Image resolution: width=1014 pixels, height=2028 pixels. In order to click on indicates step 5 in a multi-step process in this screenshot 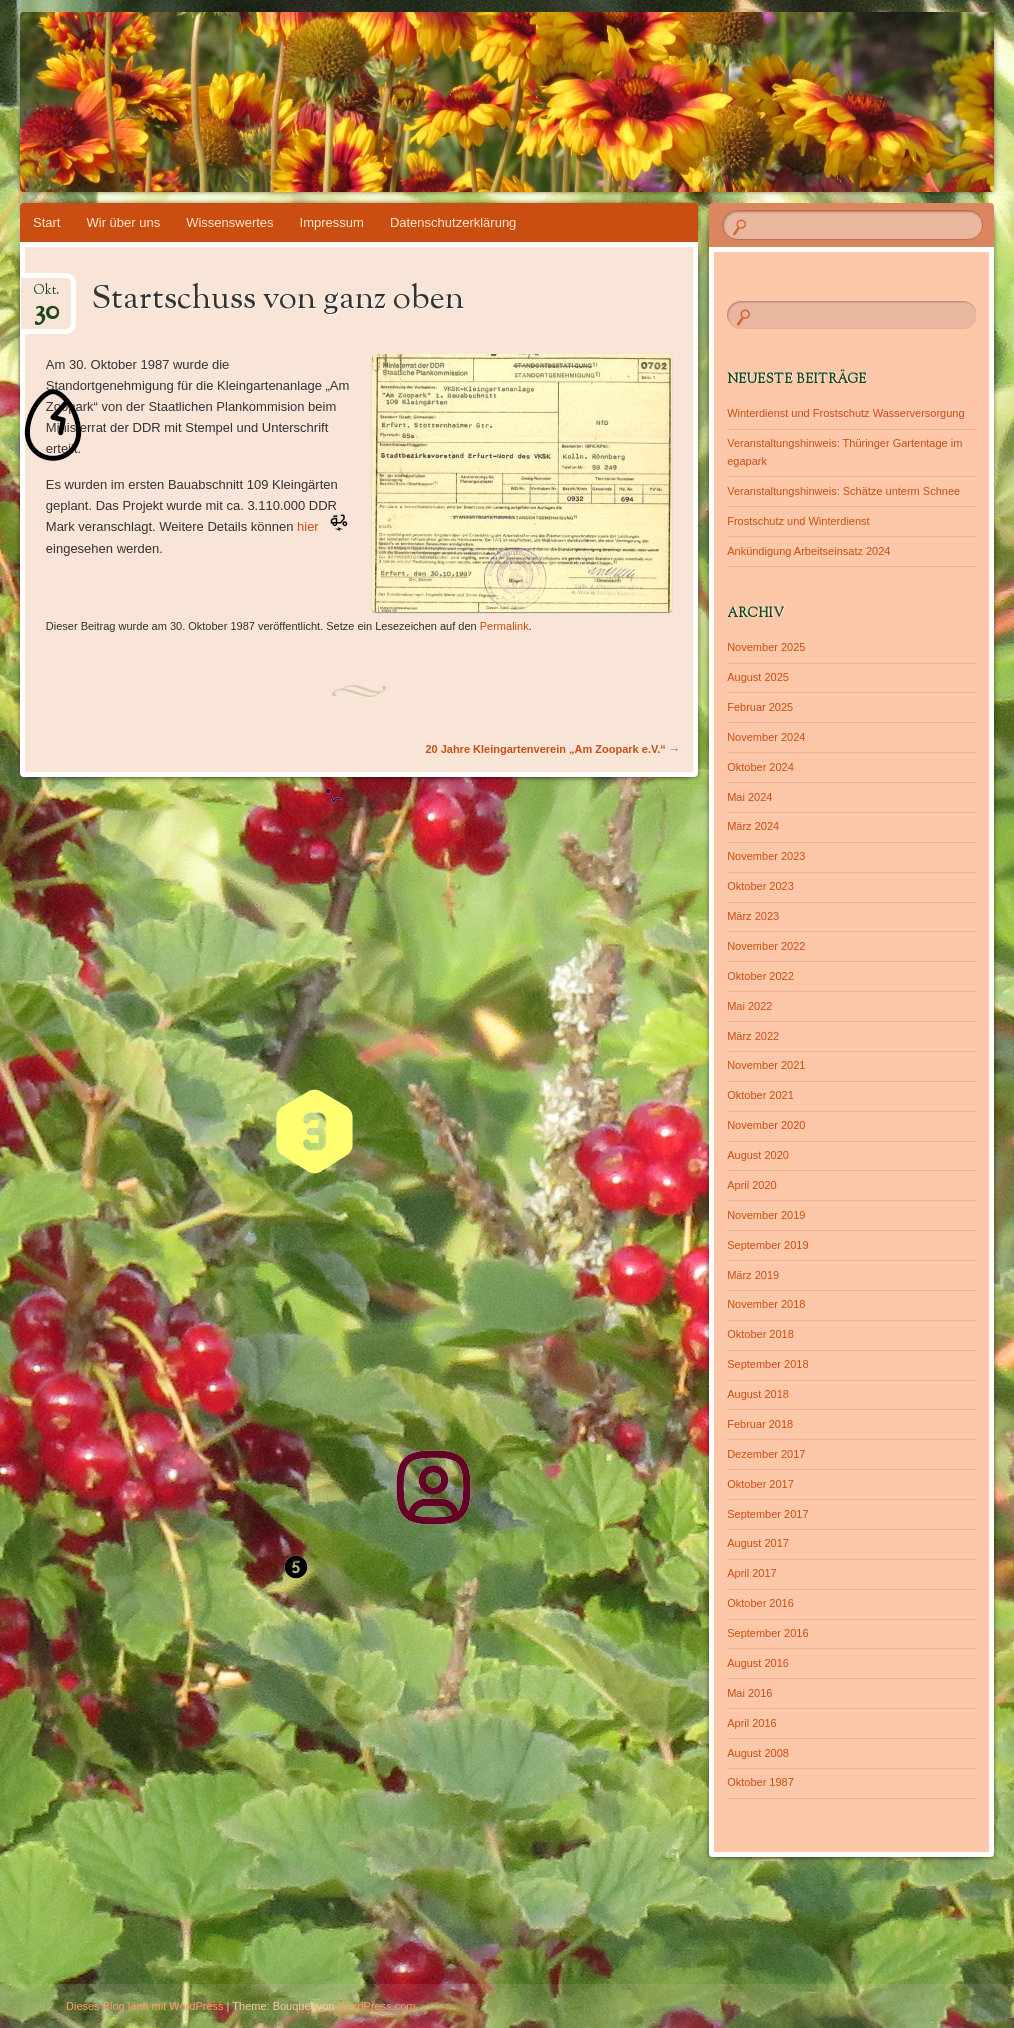, I will do `click(296, 1567)`.